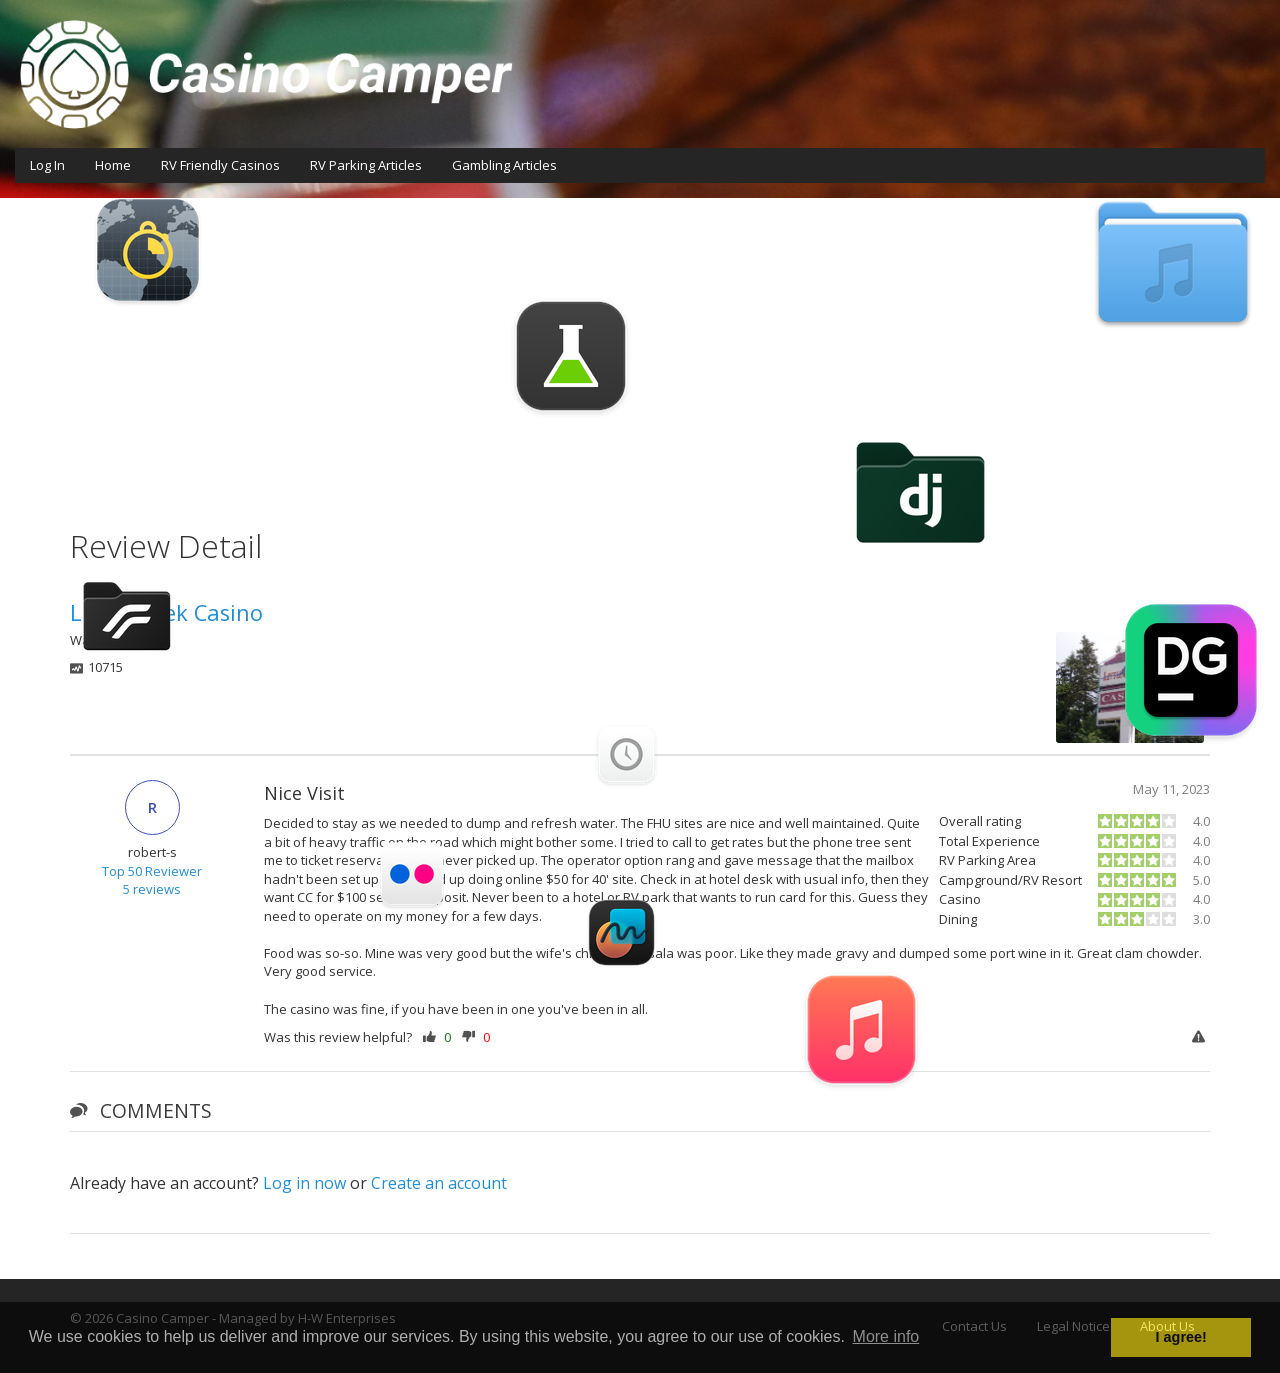 This screenshot has width=1280, height=1373. What do you see at coordinates (412, 874) in the screenshot?
I see `connect your Flickr account` at bounding box center [412, 874].